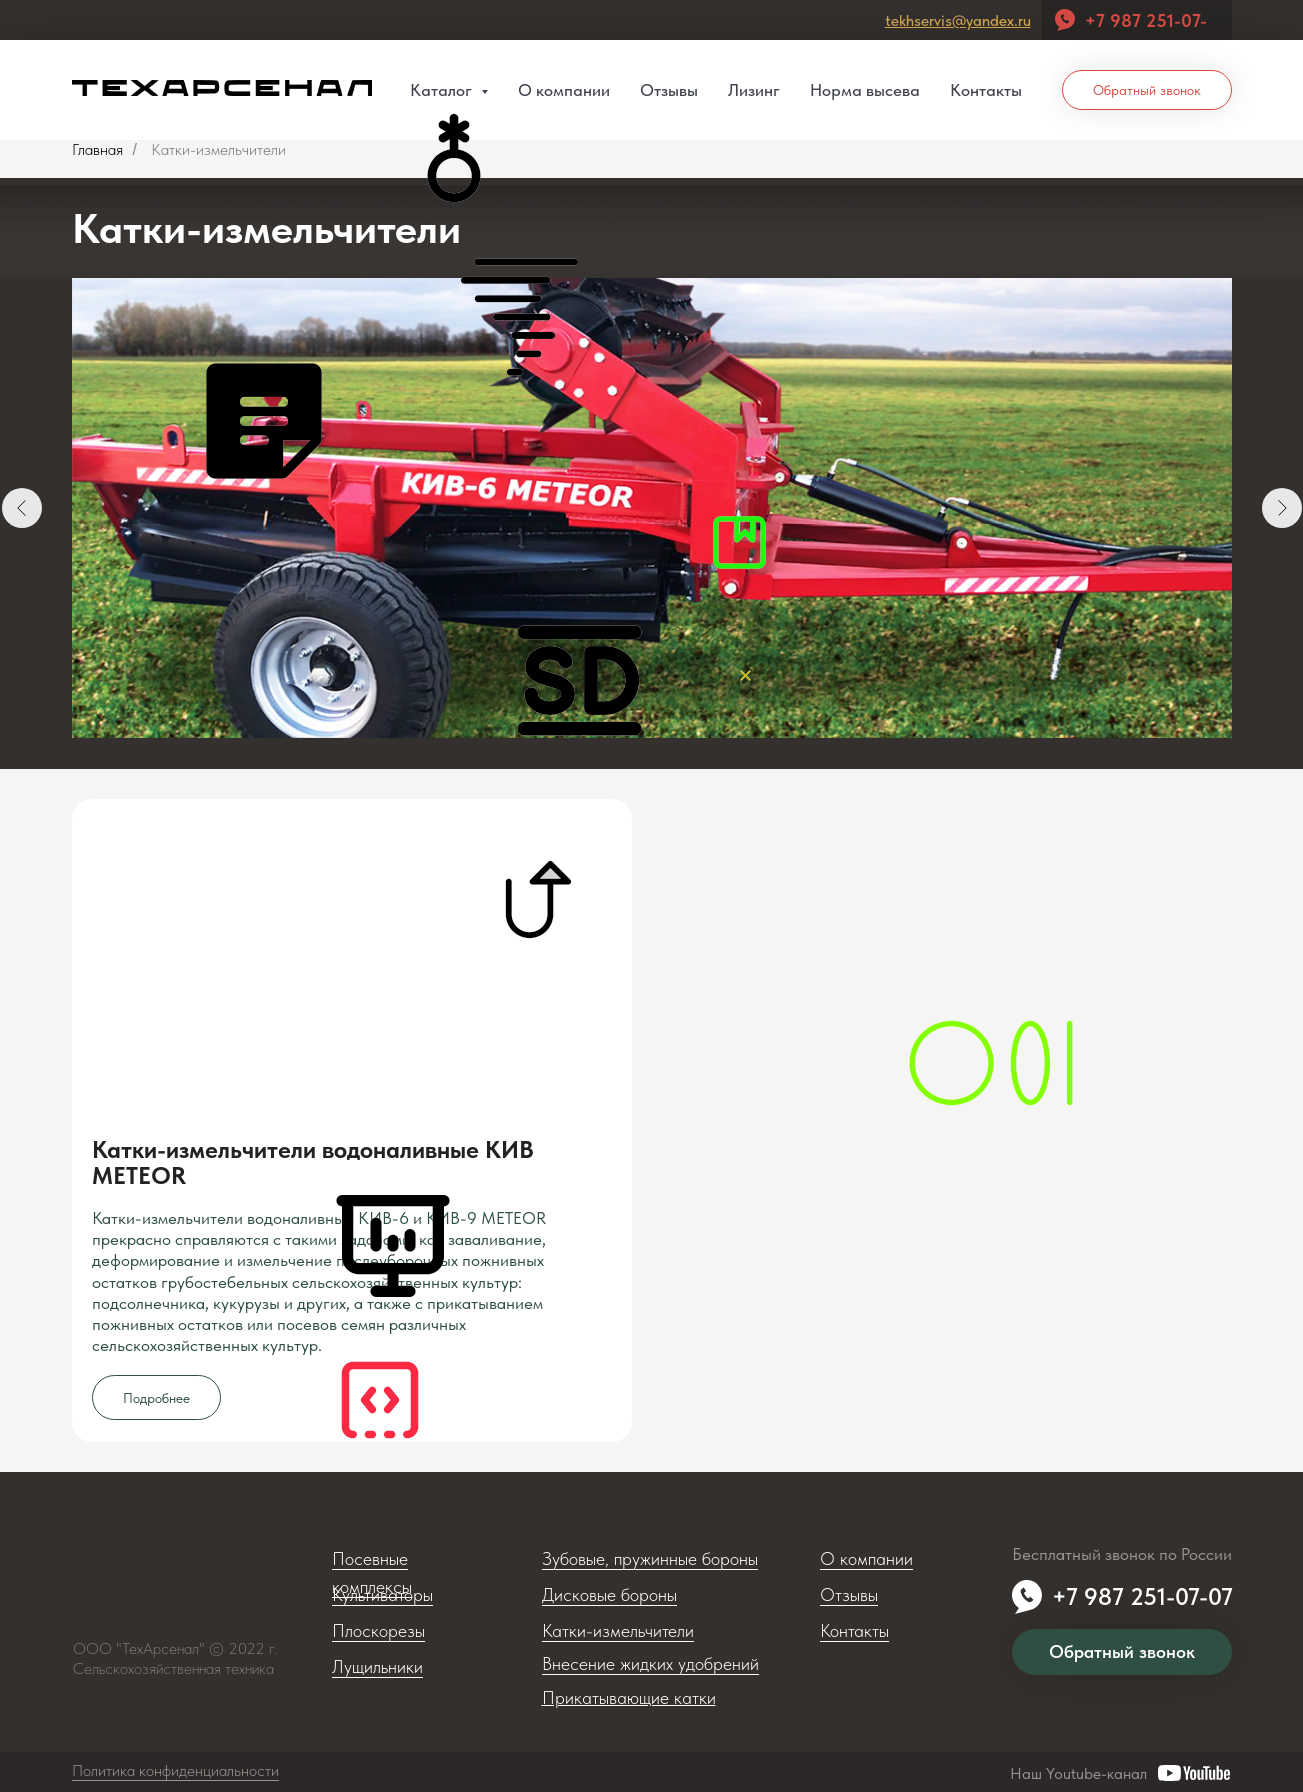 Image resolution: width=1303 pixels, height=1792 pixels. Describe the element at coordinates (454, 158) in the screenshot. I see `select genderqueer as gender identity` at that location.